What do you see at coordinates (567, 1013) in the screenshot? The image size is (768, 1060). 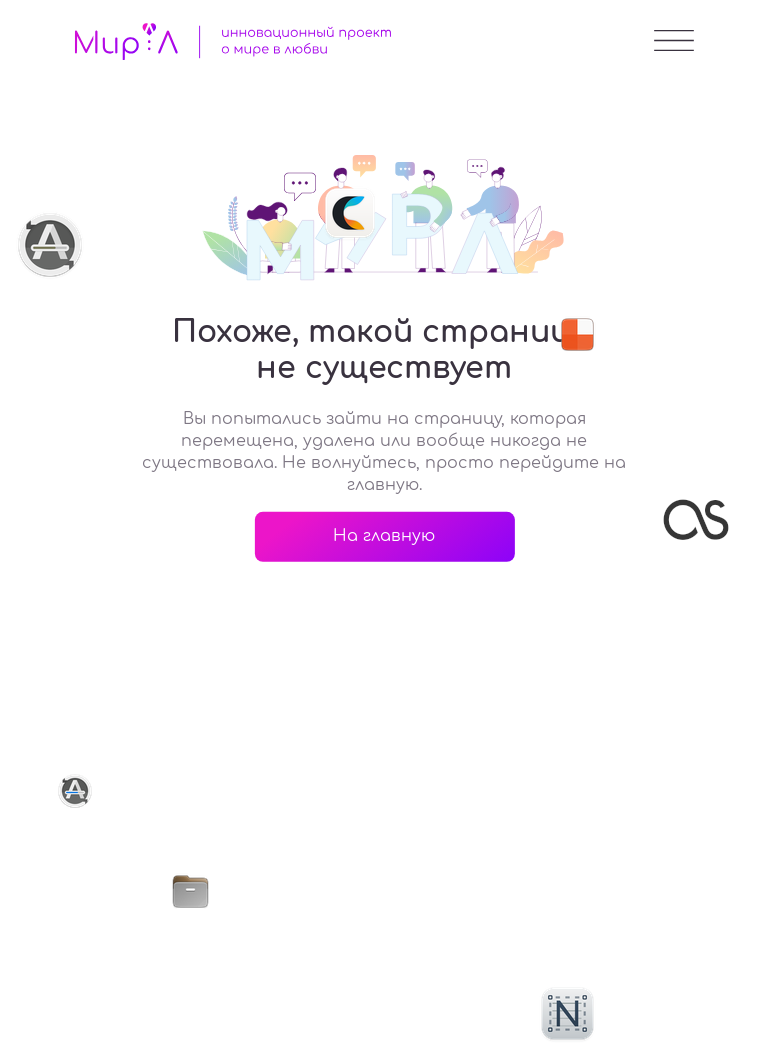 I see `open nota text editor app` at bounding box center [567, 1013].